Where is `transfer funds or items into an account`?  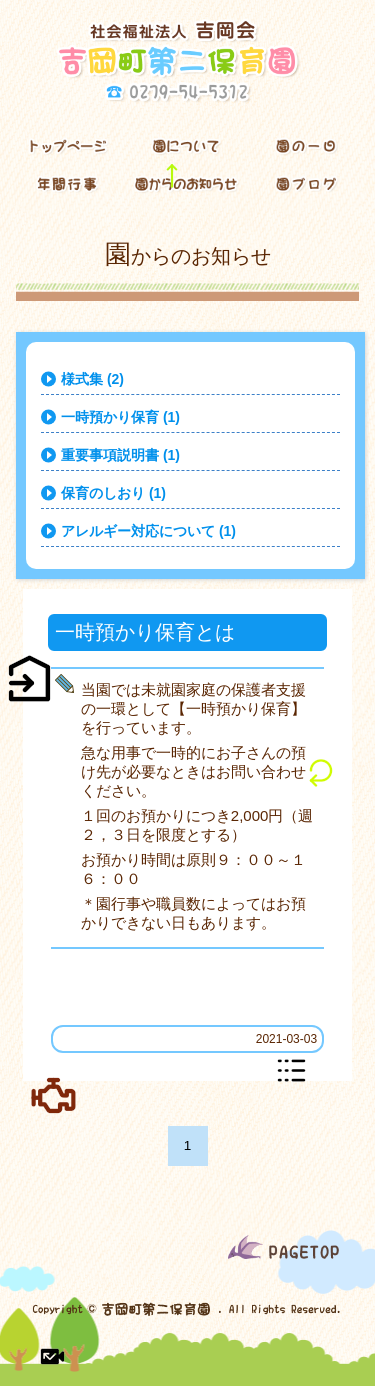
transfer funds or items into an account is located at coordinates (29, 678).